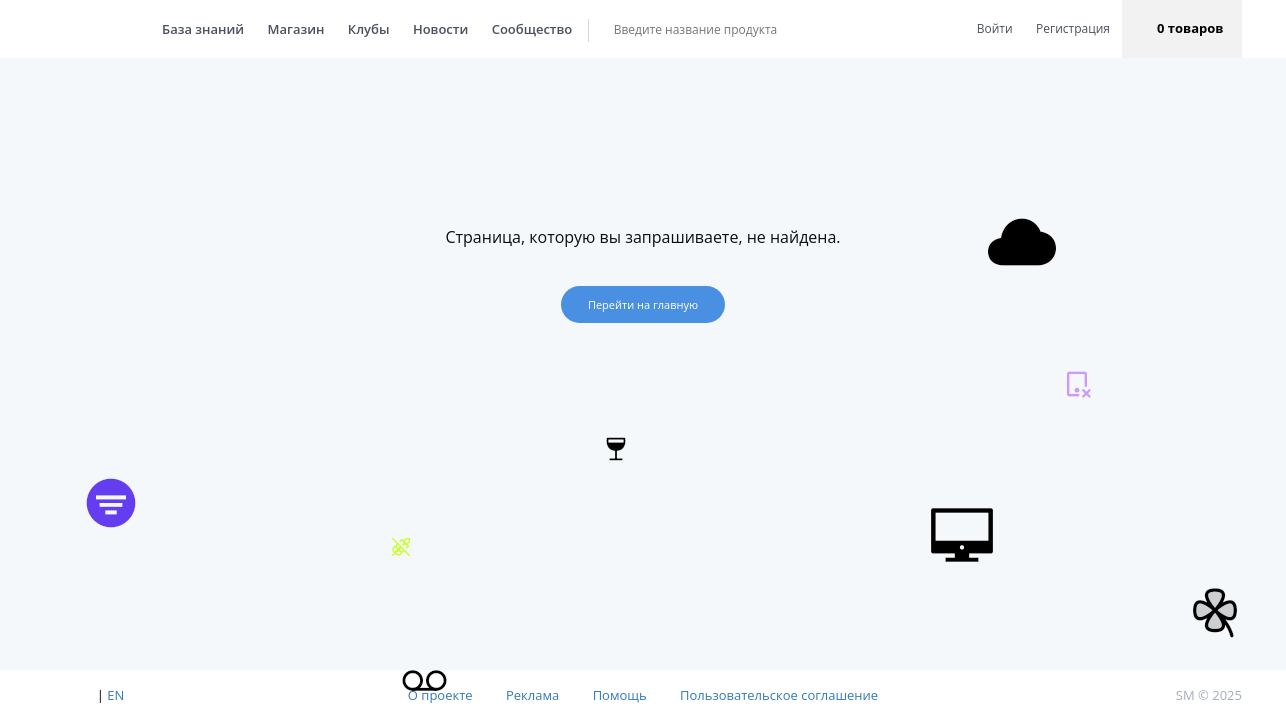 The image size is (1286, 720). What do you see at coordinates (424, 680) in the screenshot?
I see `access voicemail messages` at bounding box center [424, 680].